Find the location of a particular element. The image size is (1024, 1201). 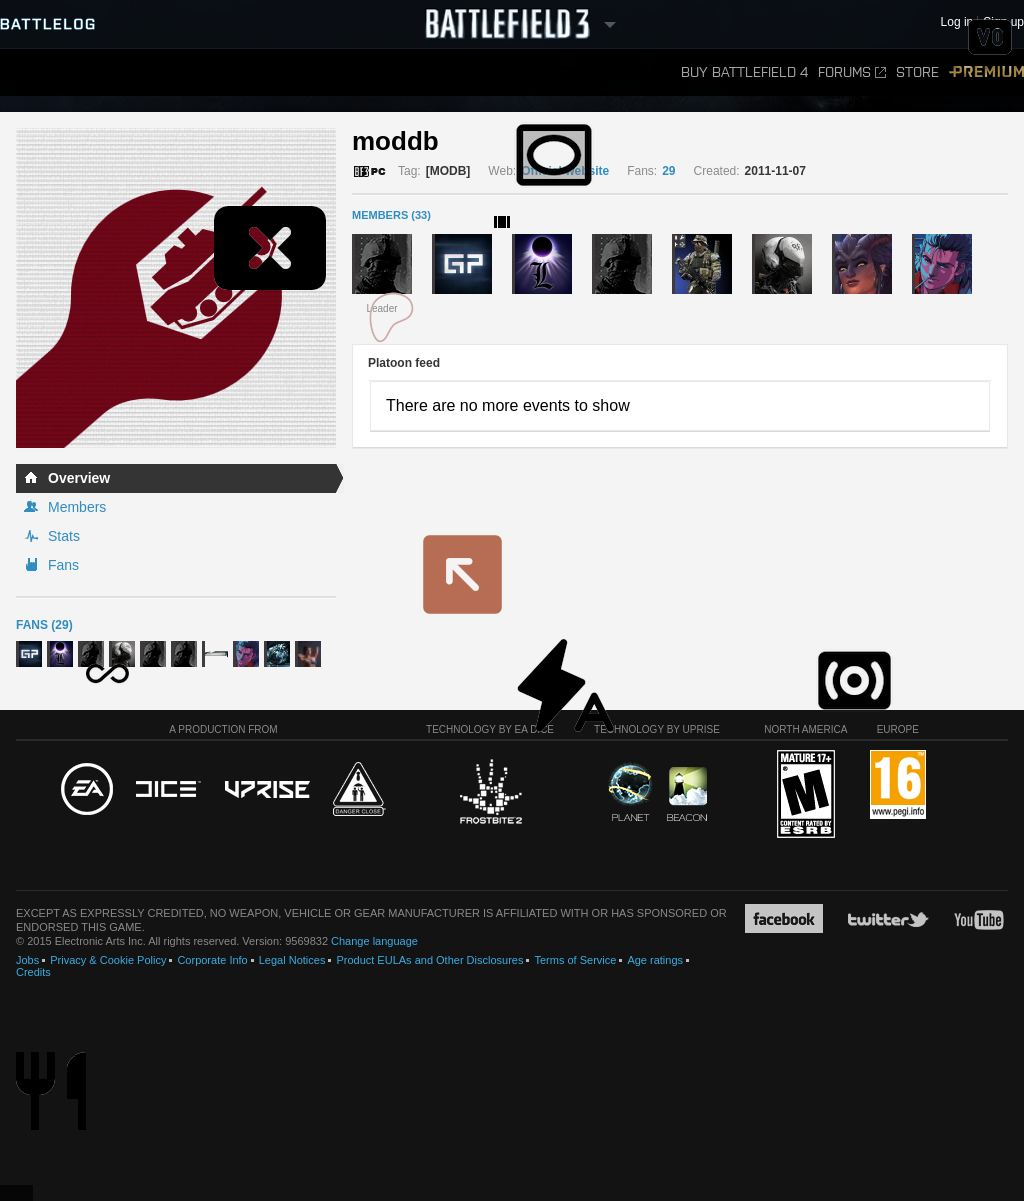

link to patreon profile or page is located at coordinates (389, 316).